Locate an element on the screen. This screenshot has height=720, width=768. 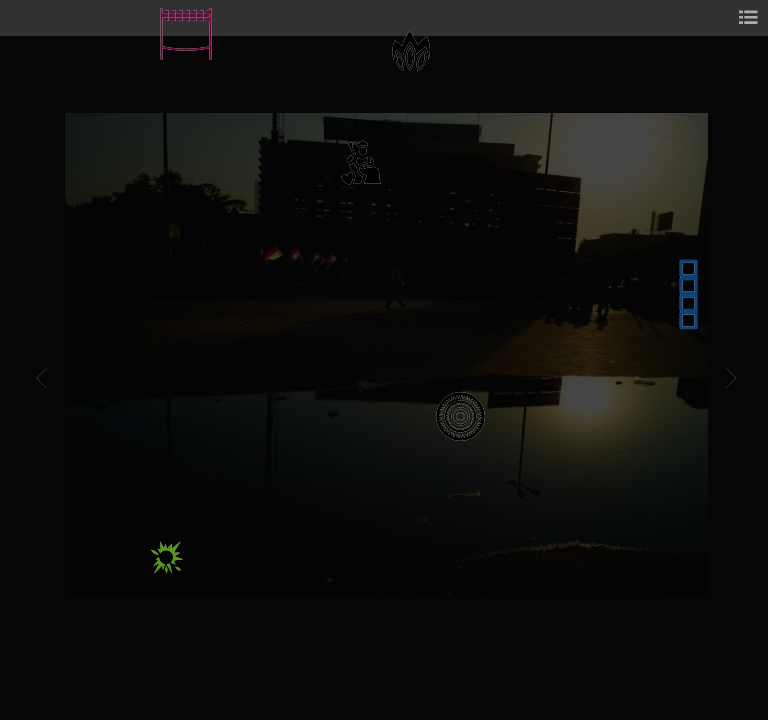
indicates race or level completion is located at coordinates (186, 34).